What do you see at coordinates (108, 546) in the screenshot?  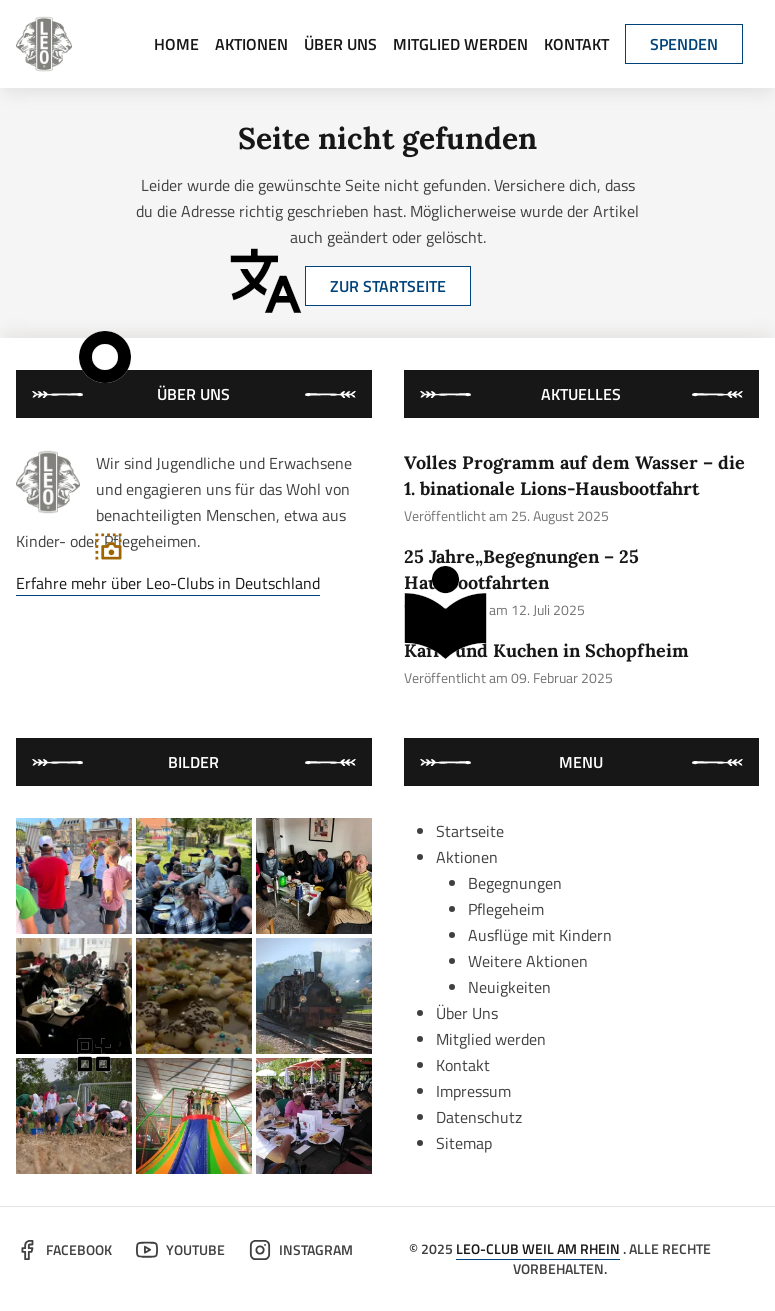 I see `capture a screenshot of the current screen` at bounding box center [108, 546].